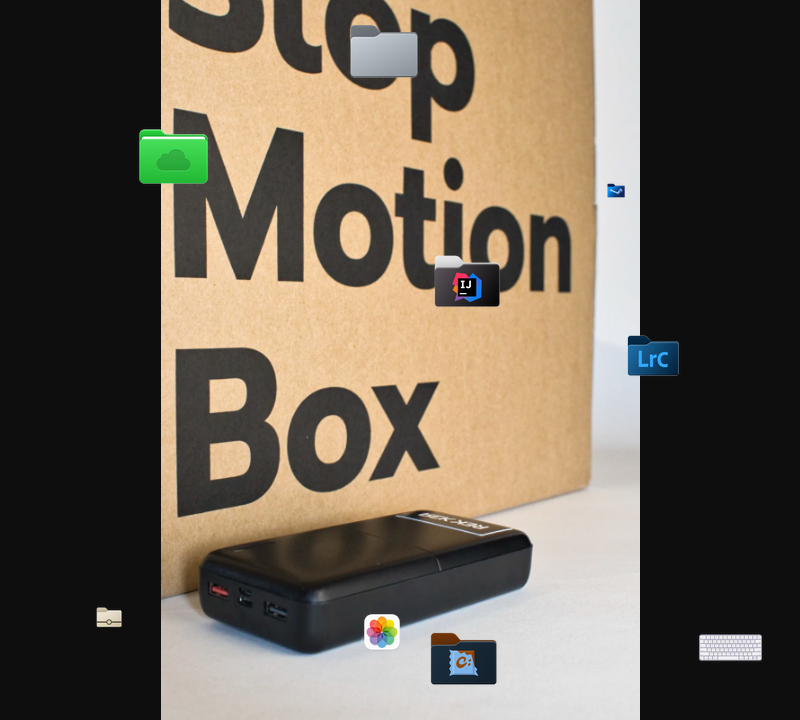 This screenshot has height=720, width=800. I want to click on open folder containing IntelliJ IDEA projects, so click(467, 283).